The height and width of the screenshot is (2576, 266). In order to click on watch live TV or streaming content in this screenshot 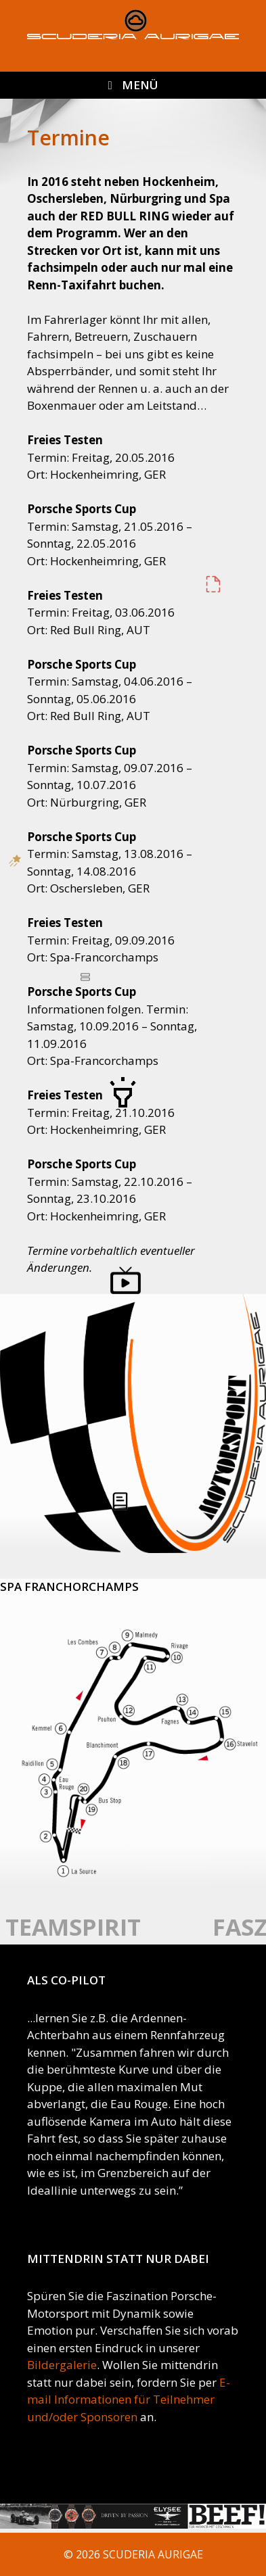, I will do `click(125, 1280)`.